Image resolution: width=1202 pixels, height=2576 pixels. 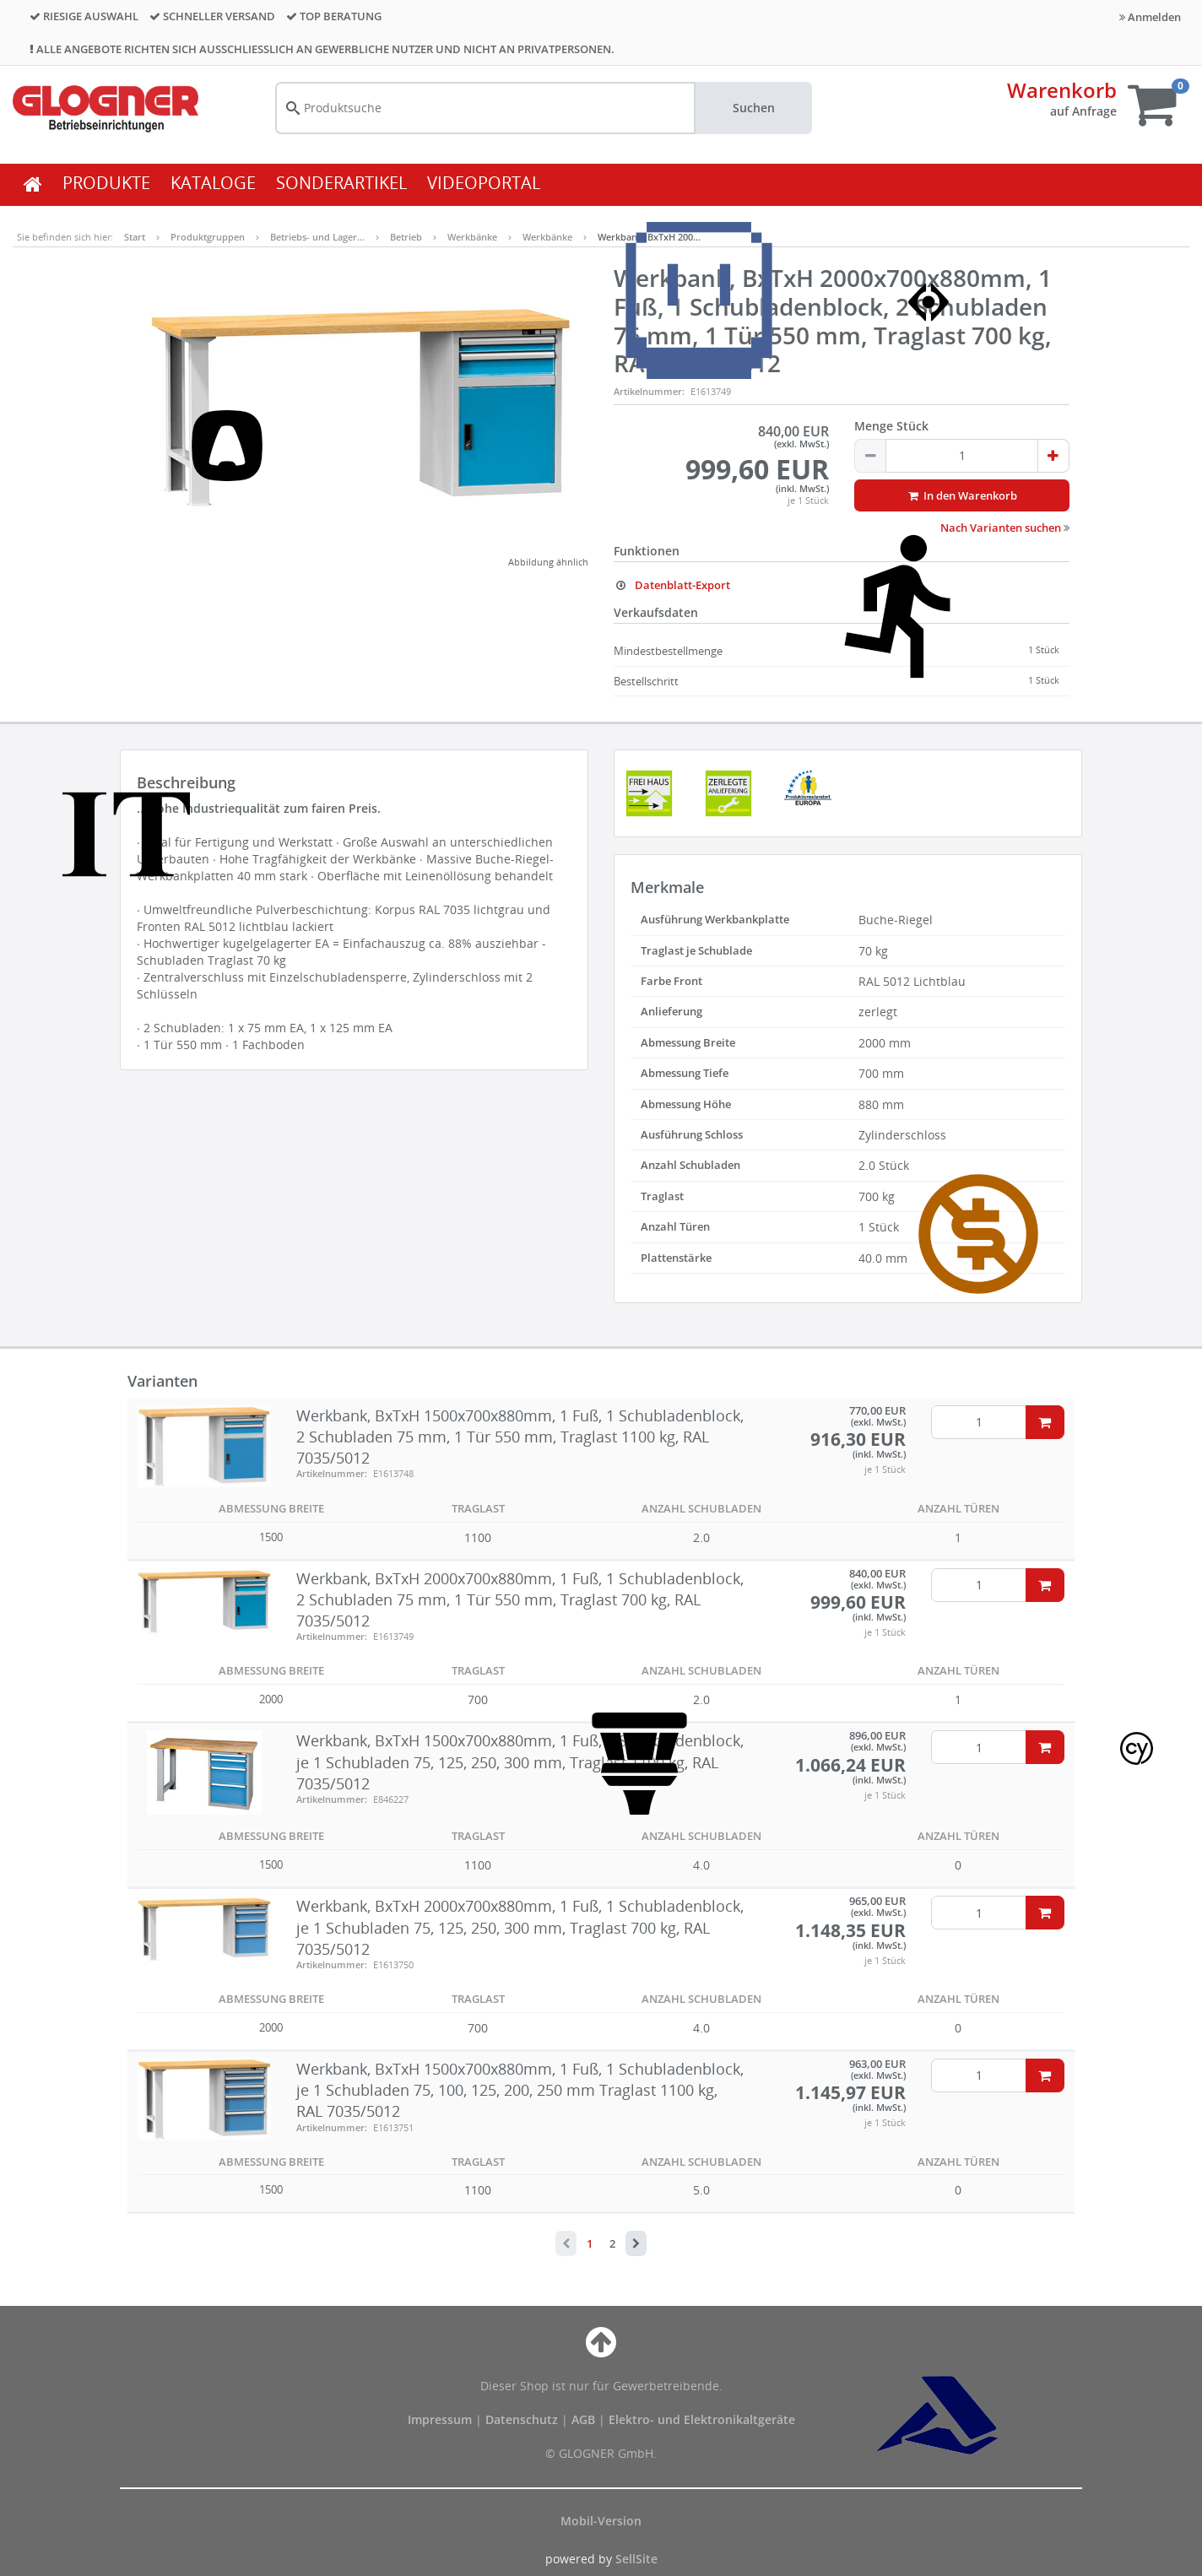 I want to click on access running or jogging activity tracking, so click(x=903, y=604).